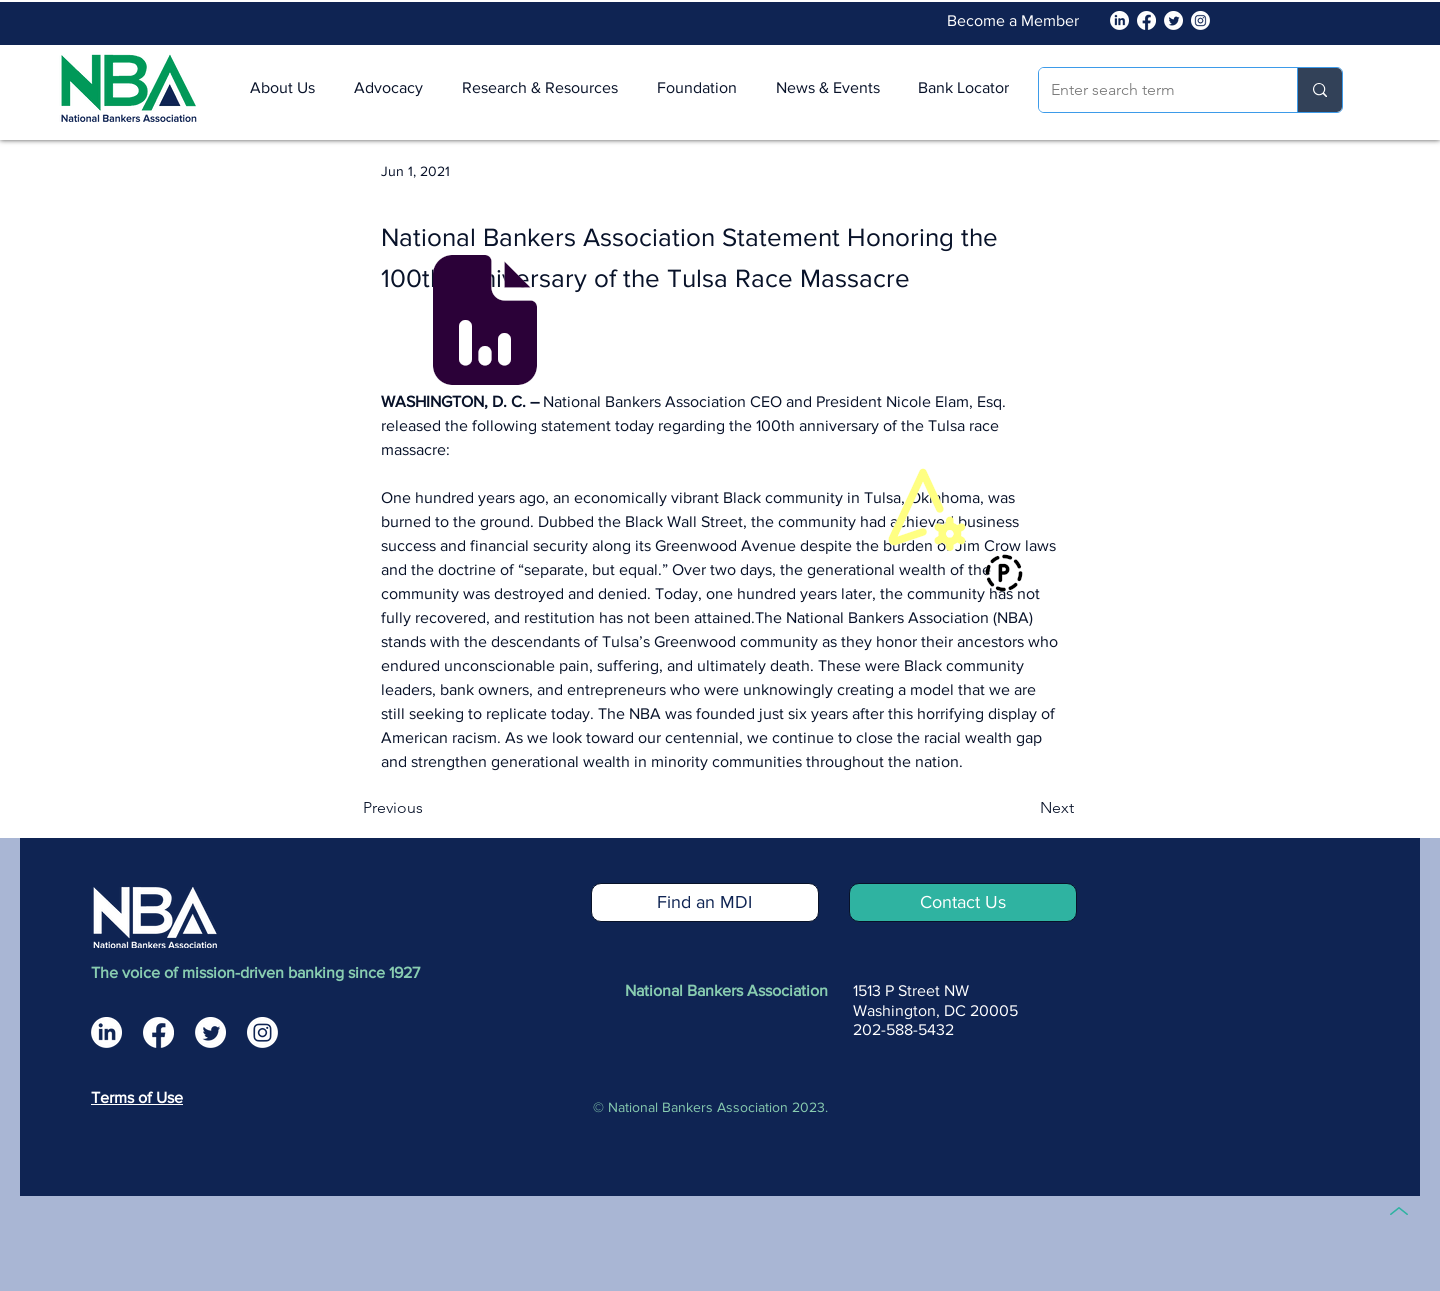  Describe the element at coordinates (485, 320) in the screenshot. I see `view file analytics or statistics` at that location.